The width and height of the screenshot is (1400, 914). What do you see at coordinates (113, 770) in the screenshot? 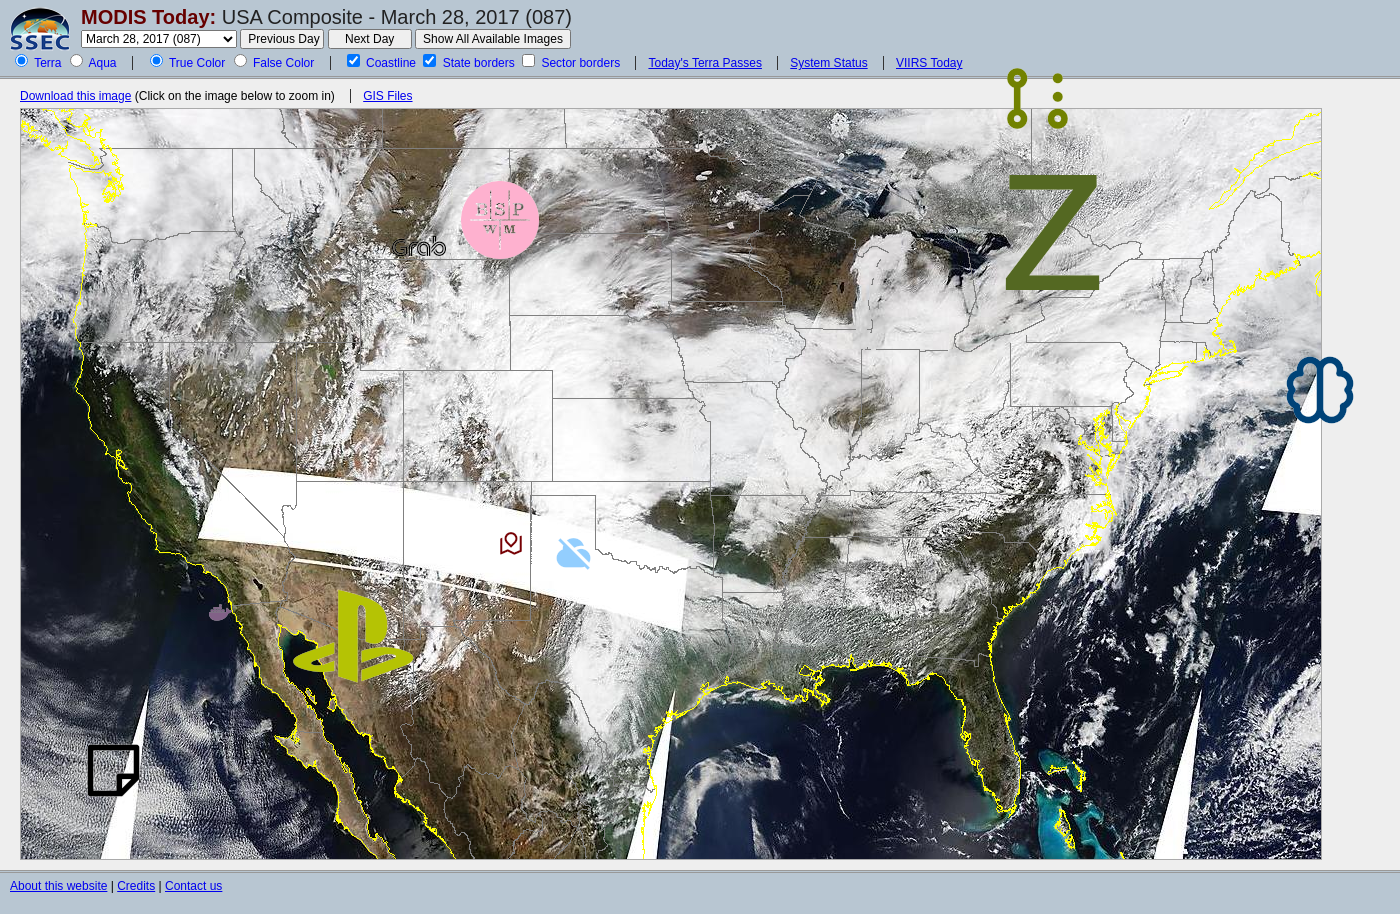
I see `create a new sticky note` at bounding box center [113, 770].